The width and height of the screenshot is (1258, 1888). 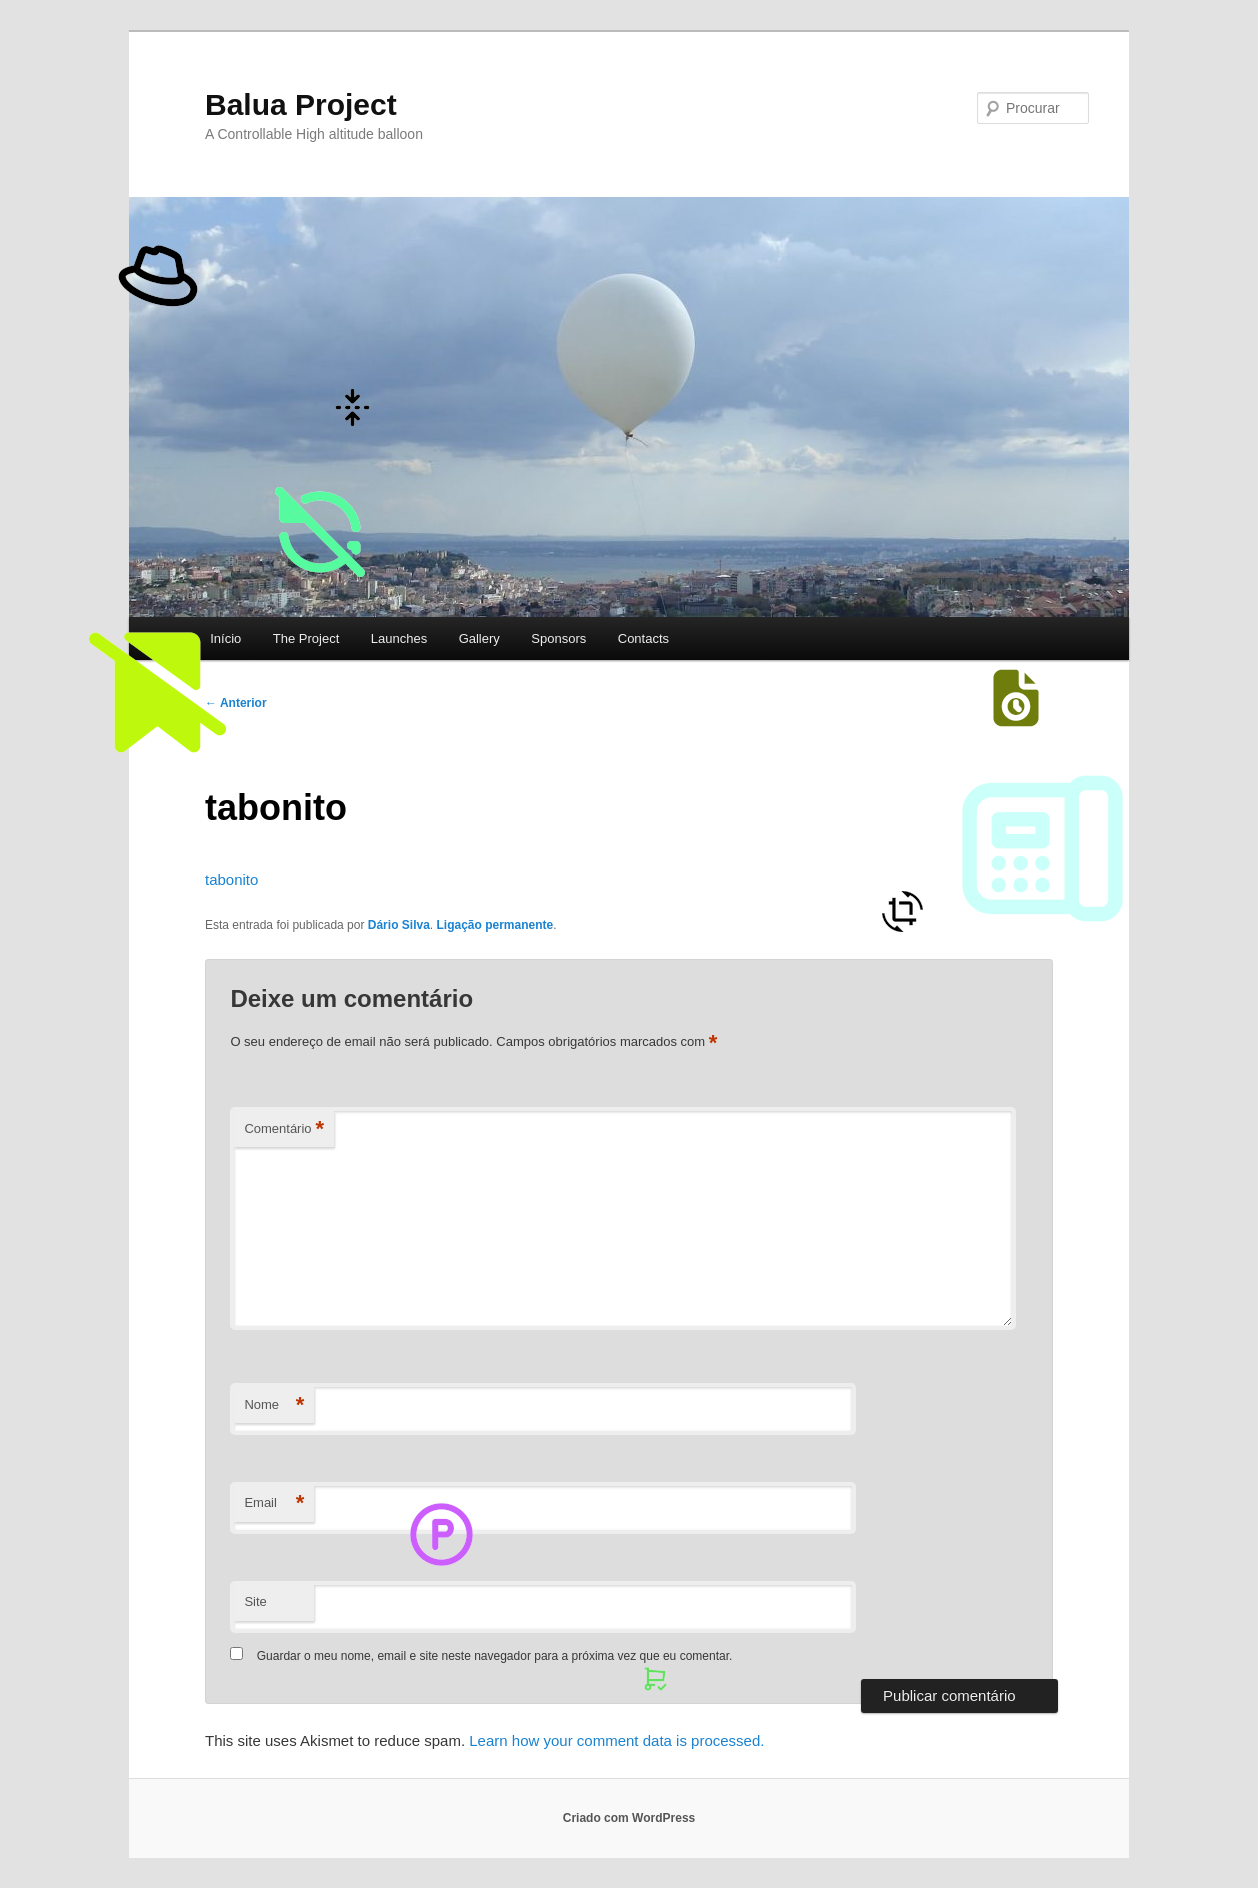 What do you see at coordinates (352, 407) in the screenshot?
I see `collapse or fold content section` at bounding box center [352, 407].